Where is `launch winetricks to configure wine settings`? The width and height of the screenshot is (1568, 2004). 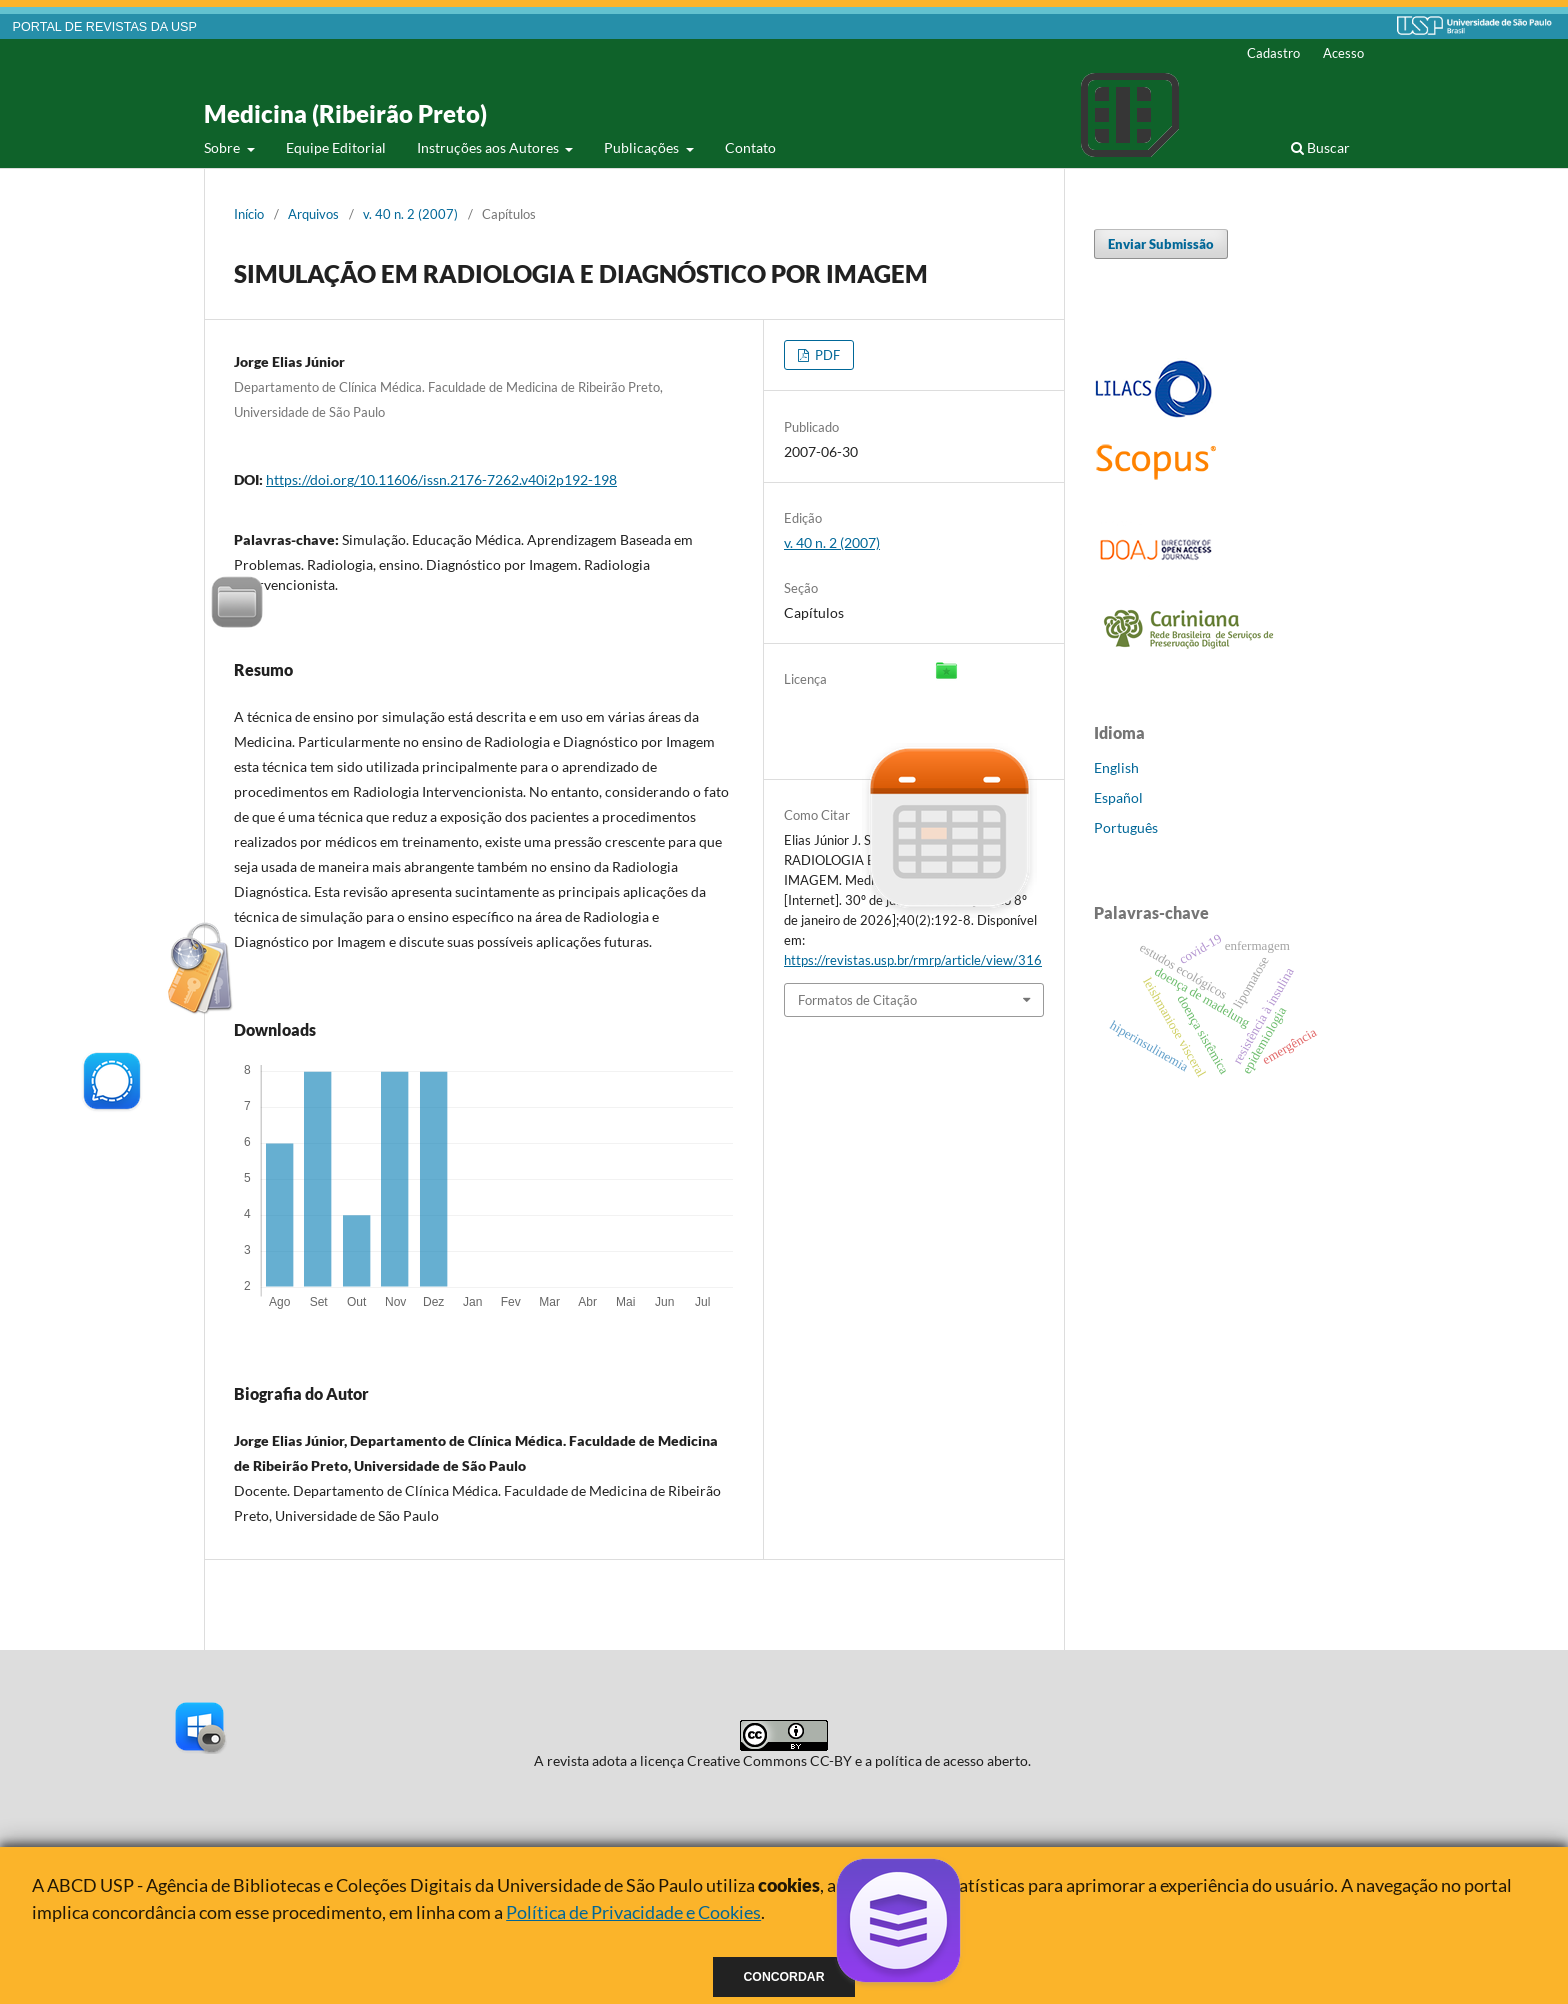 launch winetricks to configure wine settings is located at coordinates (199, 1726).